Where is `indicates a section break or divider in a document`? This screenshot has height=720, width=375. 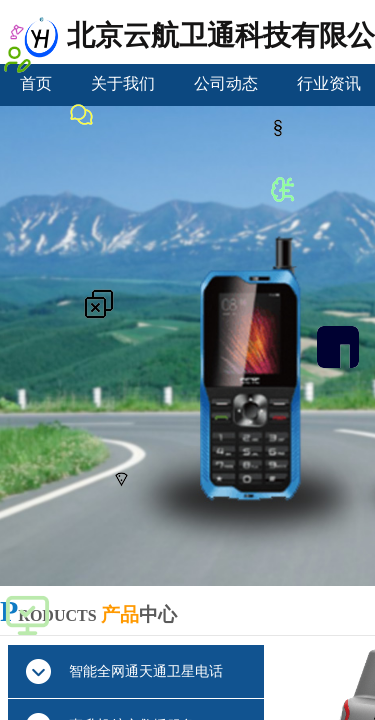 indicates a section break or divider in a document is located at coordinates (278, 128).